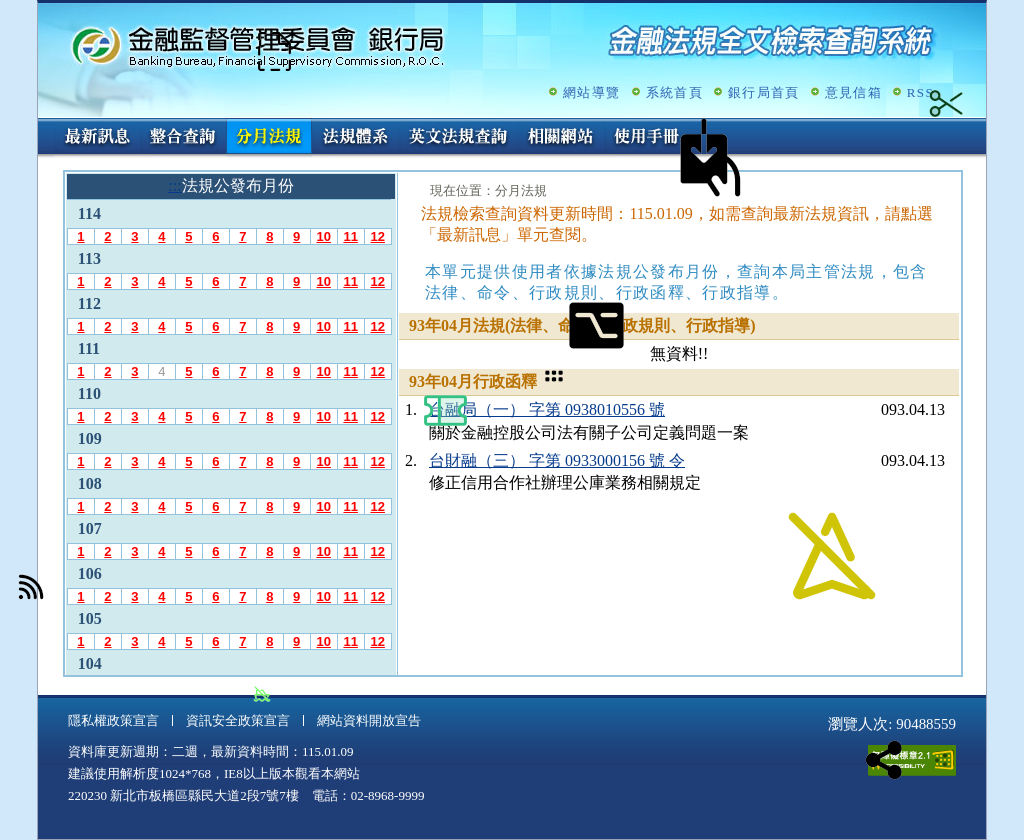  What do you see at coordinates (274, 51) in the screenshot?
I see `a placeholder for a file not yet uploaded` at bounding box center [274, 51].